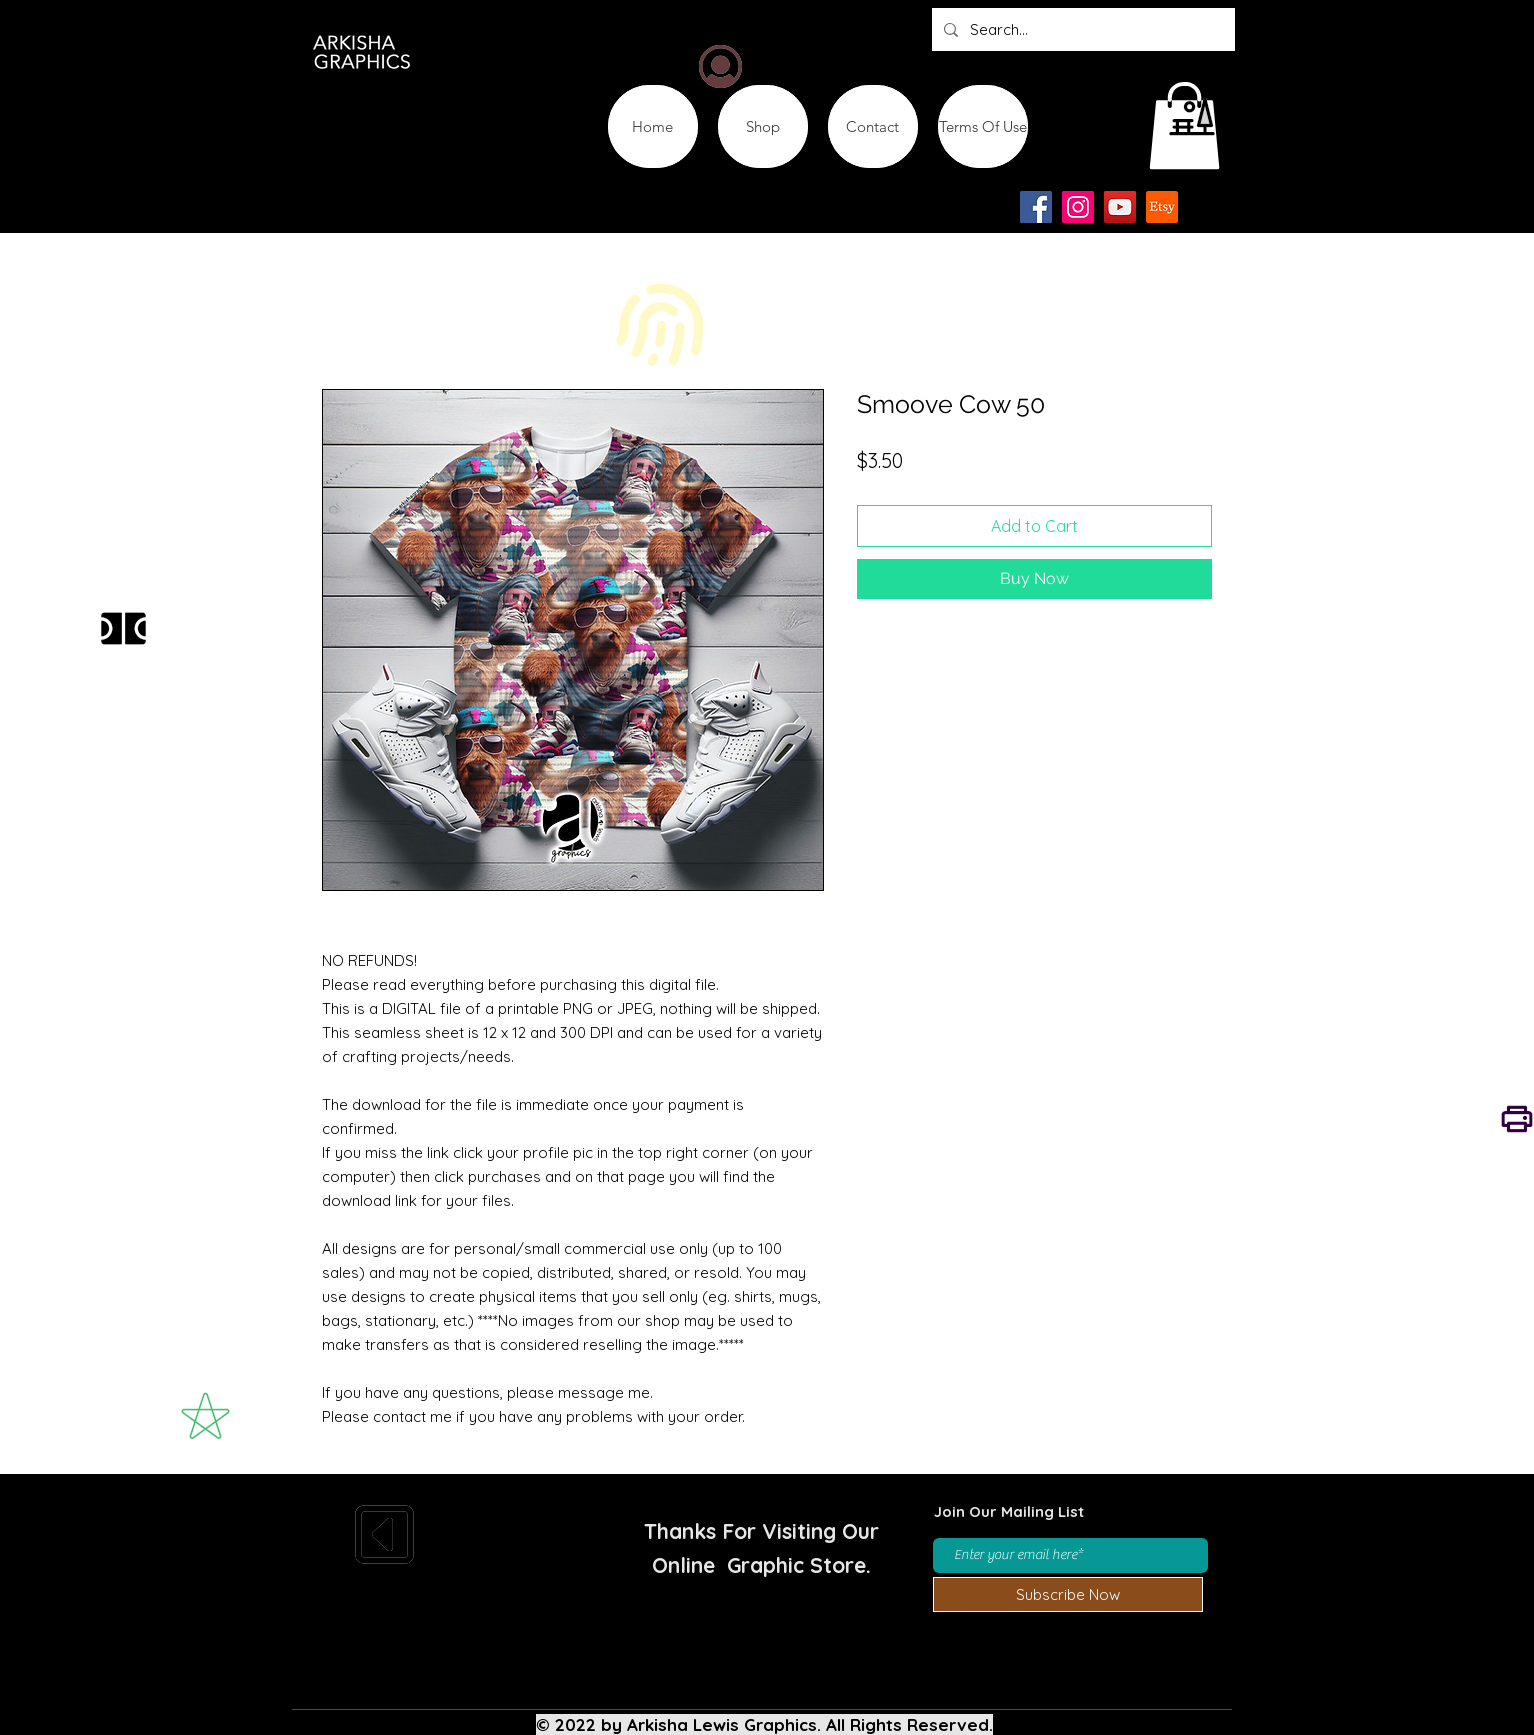 The width and height of the screenshot is (1534, 1735). I want to click on view basketball court information, so click(123, 628).